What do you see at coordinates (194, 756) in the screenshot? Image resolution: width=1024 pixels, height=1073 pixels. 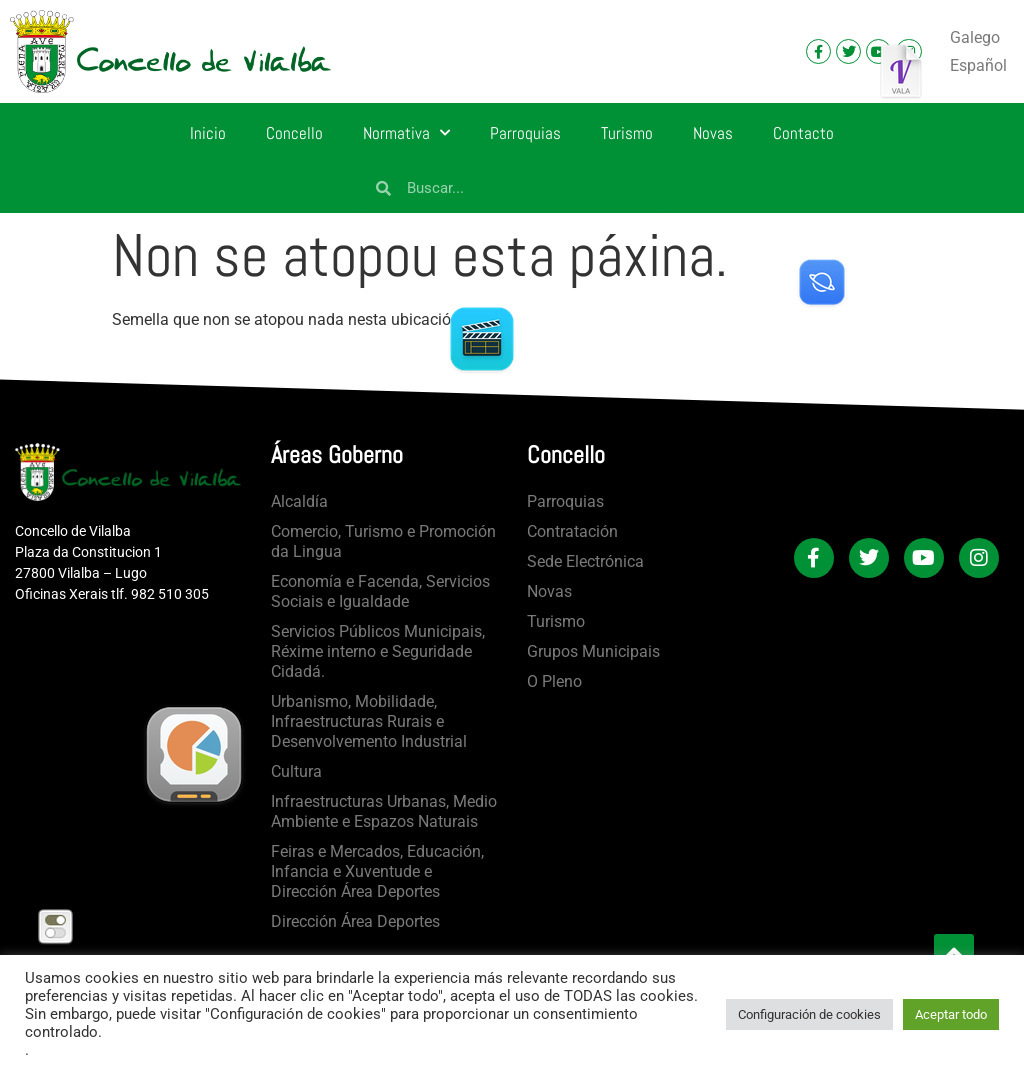 I see `open disk usage analyzer` at bounding box center [194, 756].